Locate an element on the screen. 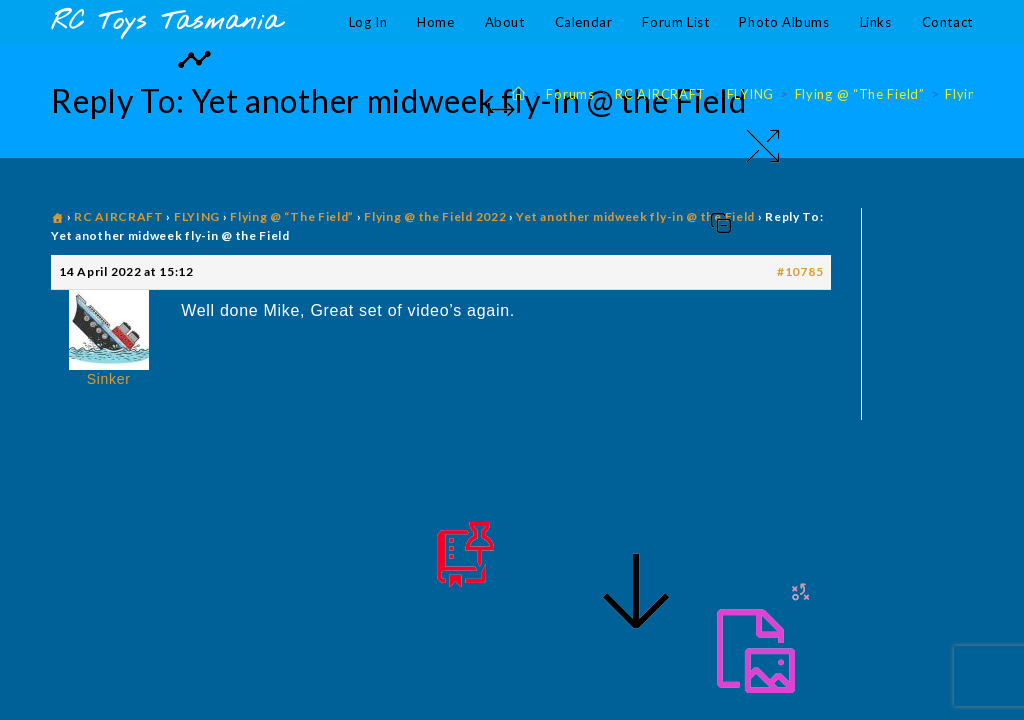  export file or data to external location is located at coordinates (501, 110).